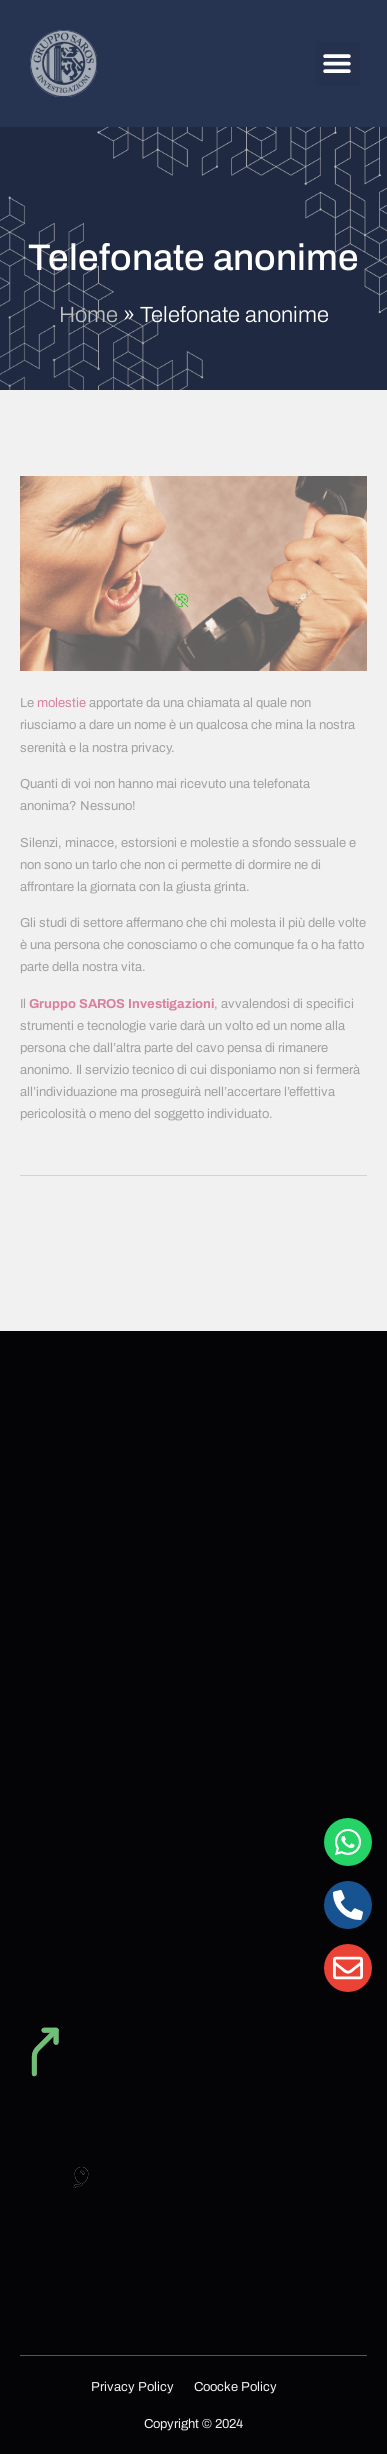  Describe the element at coordinates (181, 600) in the screenshot. I see `disable color customization` at that location.